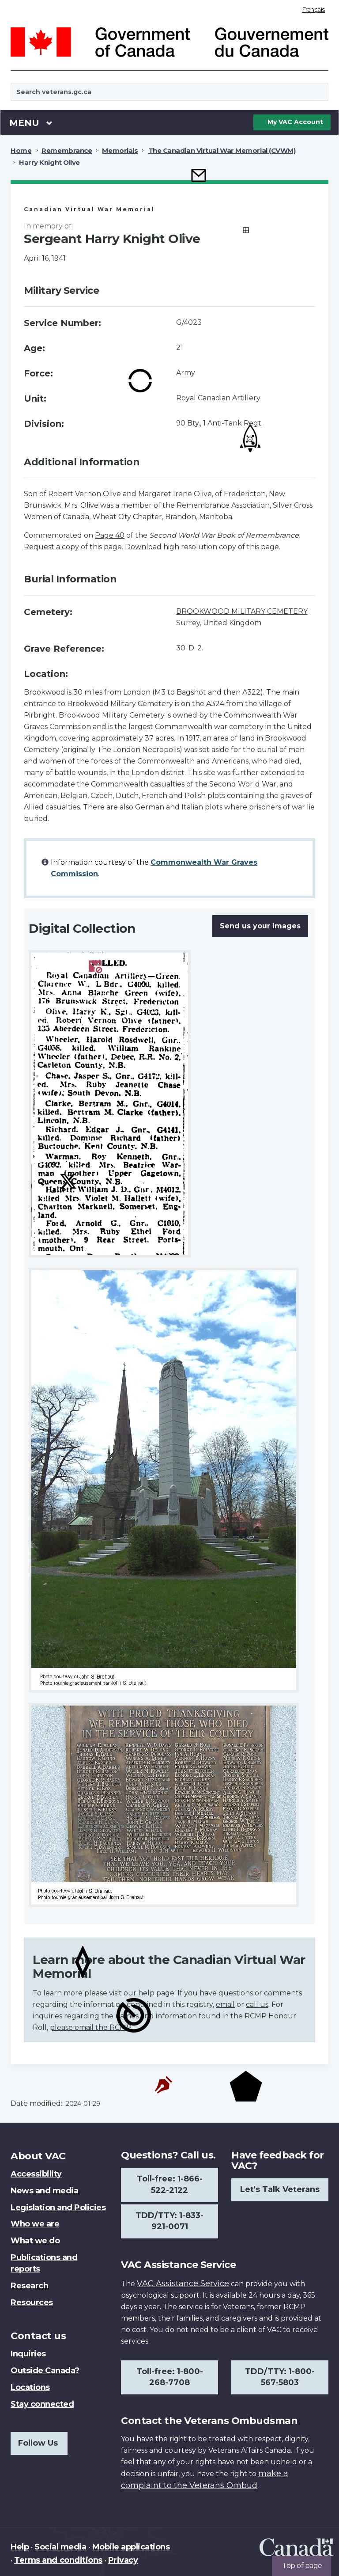  What do you see at coordinates (246, 230) in the screenshot?
I see `sign in with Microsoft account` at bounding box center [246, 230].